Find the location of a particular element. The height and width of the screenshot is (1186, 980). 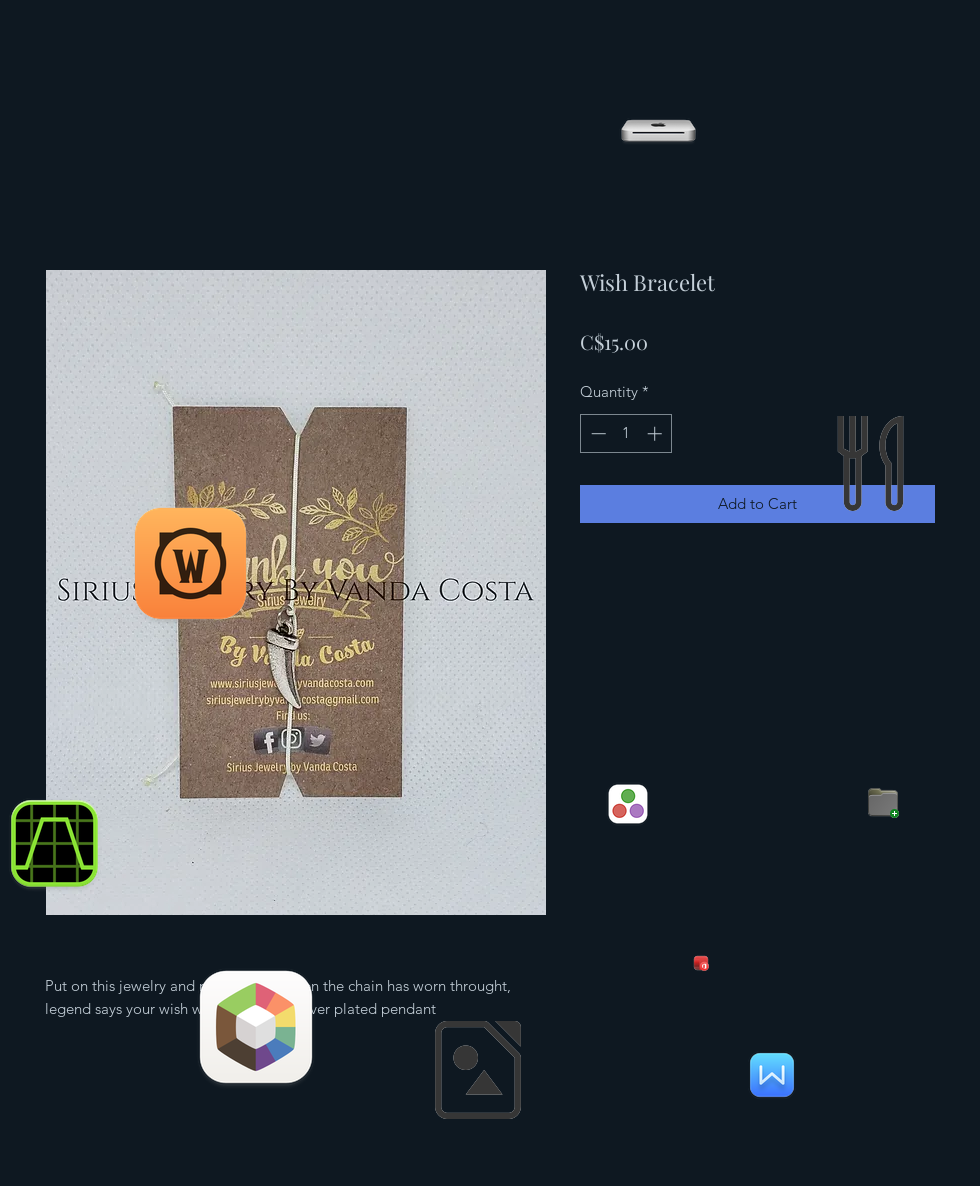

open libreoffice draw application is located at coordinates (478, 1070).